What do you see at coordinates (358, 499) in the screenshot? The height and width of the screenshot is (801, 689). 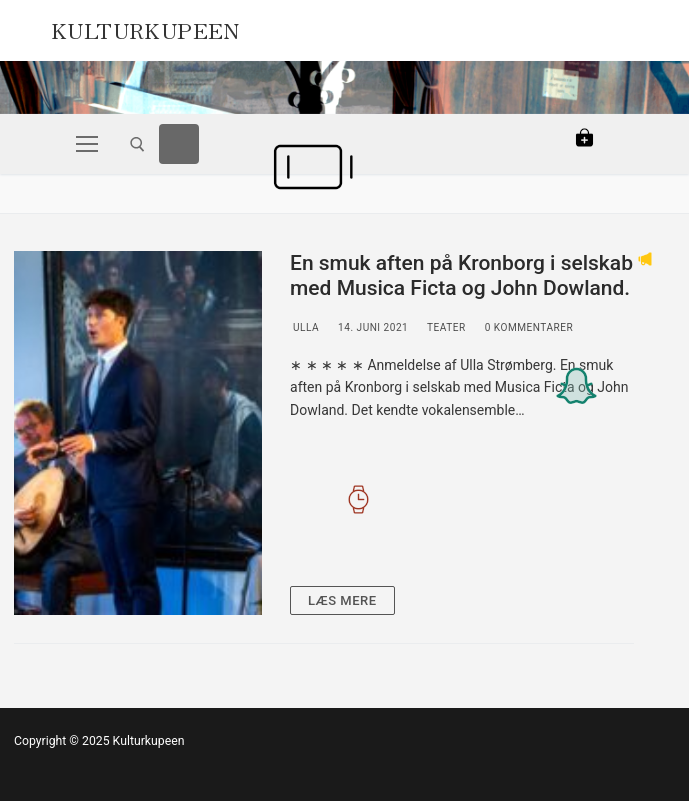 I see `view time or clock settings` at bounding box center [358, 499].